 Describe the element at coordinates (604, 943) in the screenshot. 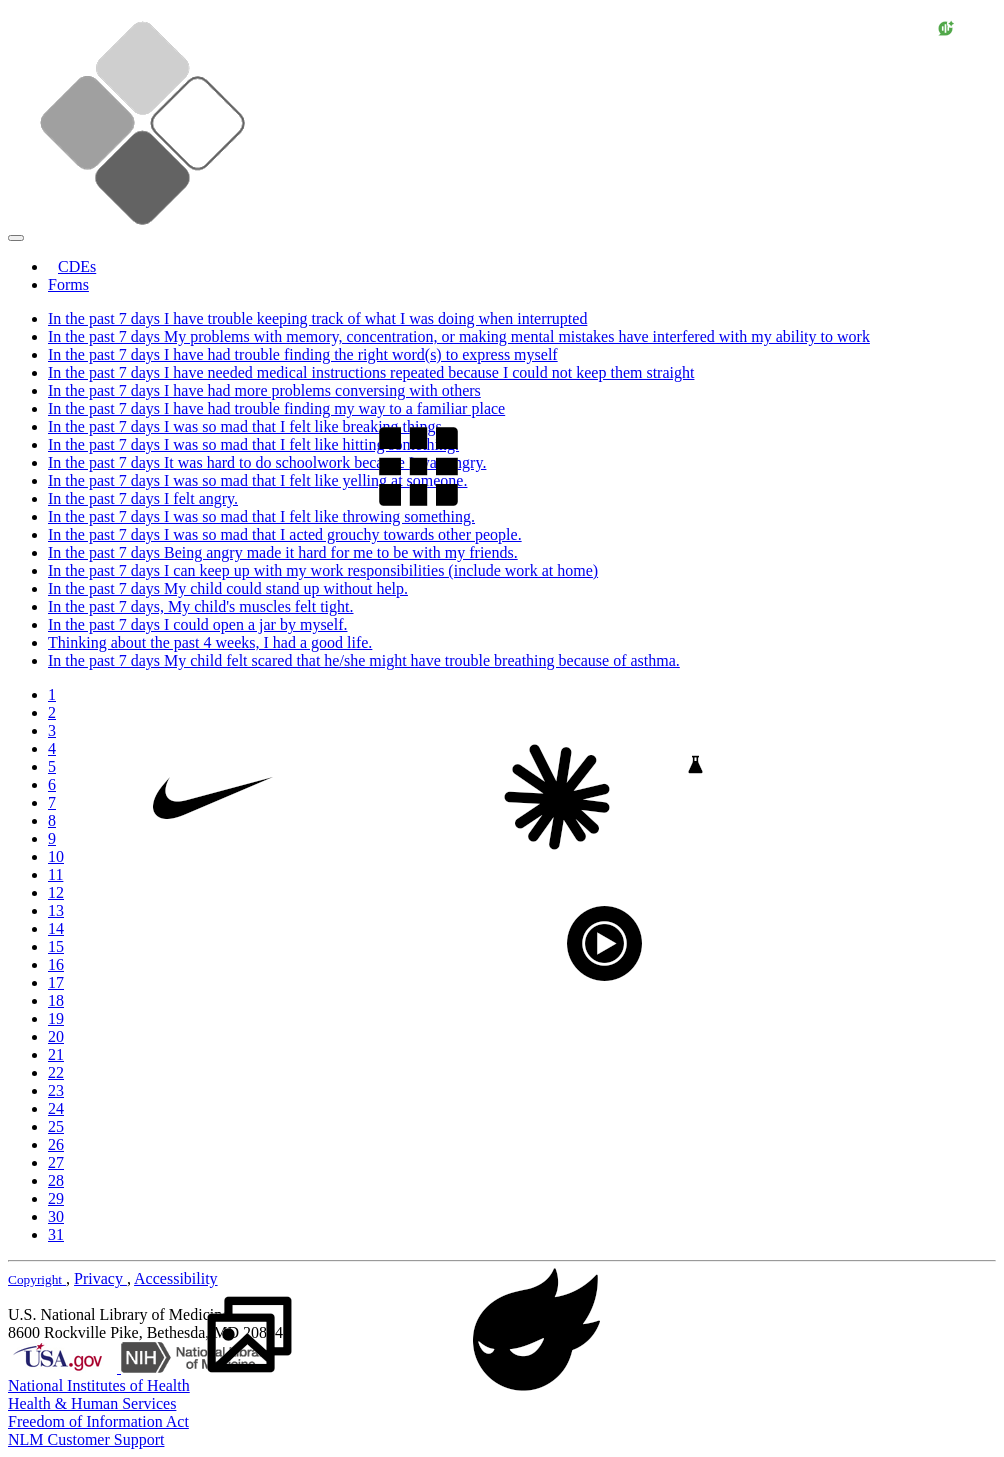

I see `open youtube music app` at that location.